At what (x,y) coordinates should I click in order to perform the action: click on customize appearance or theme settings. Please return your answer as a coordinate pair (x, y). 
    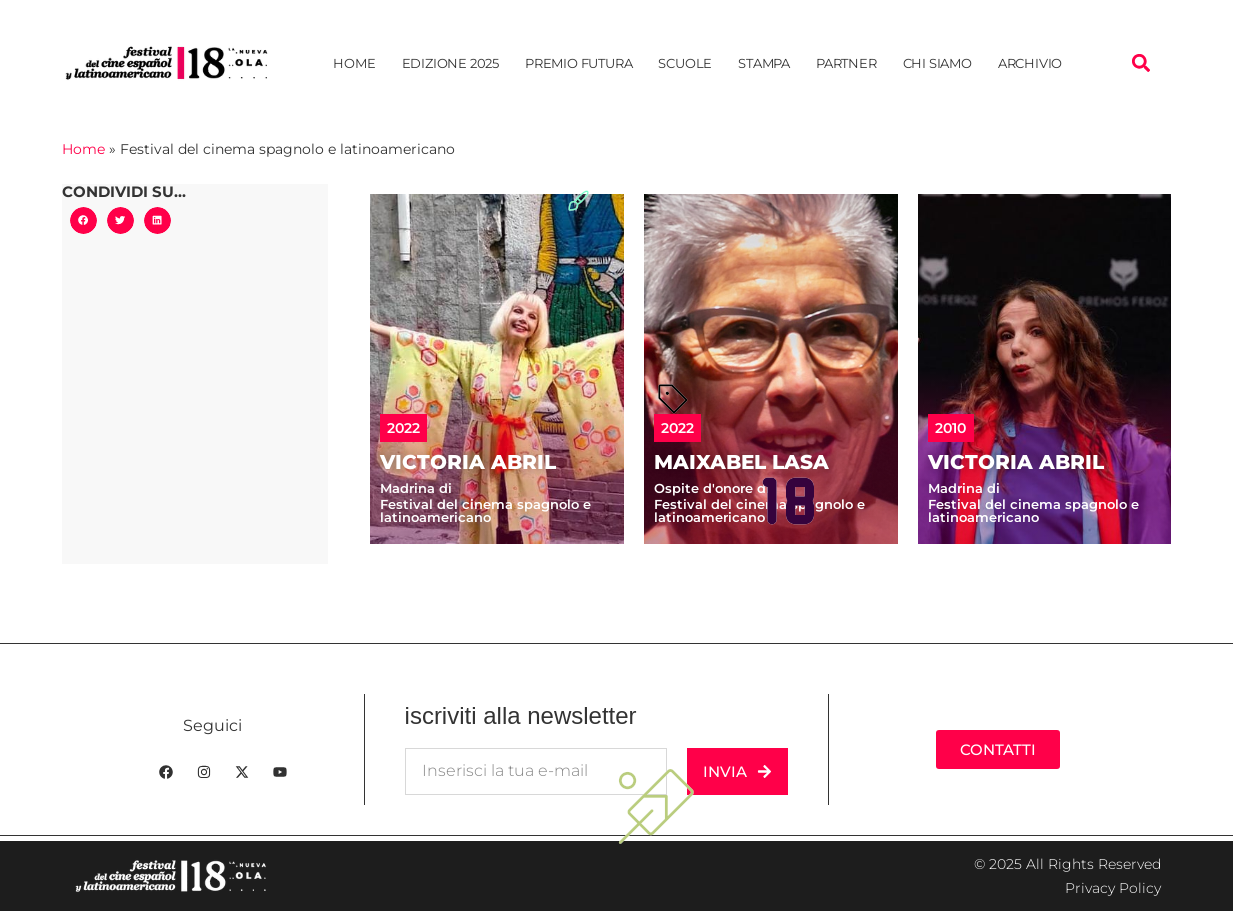
    Looking at the image, I should click on (578, 200).